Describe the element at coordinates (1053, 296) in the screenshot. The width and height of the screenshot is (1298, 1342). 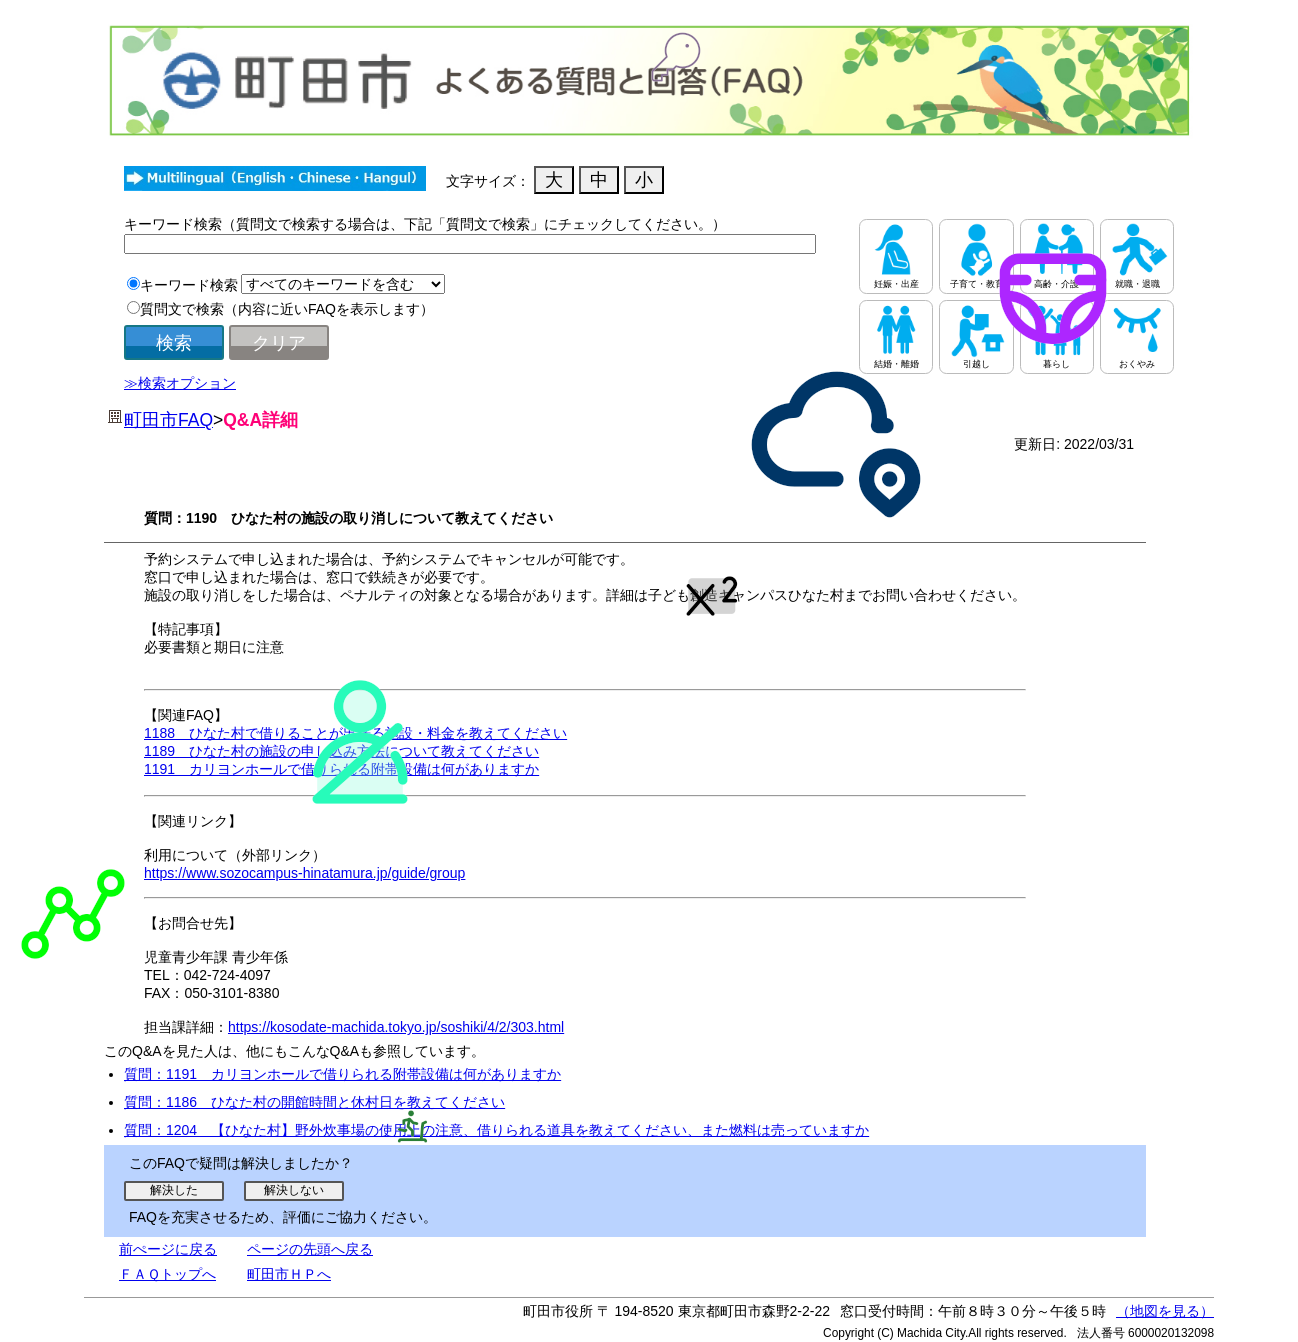
I see `track diaper changes for baby care logging` at that location.